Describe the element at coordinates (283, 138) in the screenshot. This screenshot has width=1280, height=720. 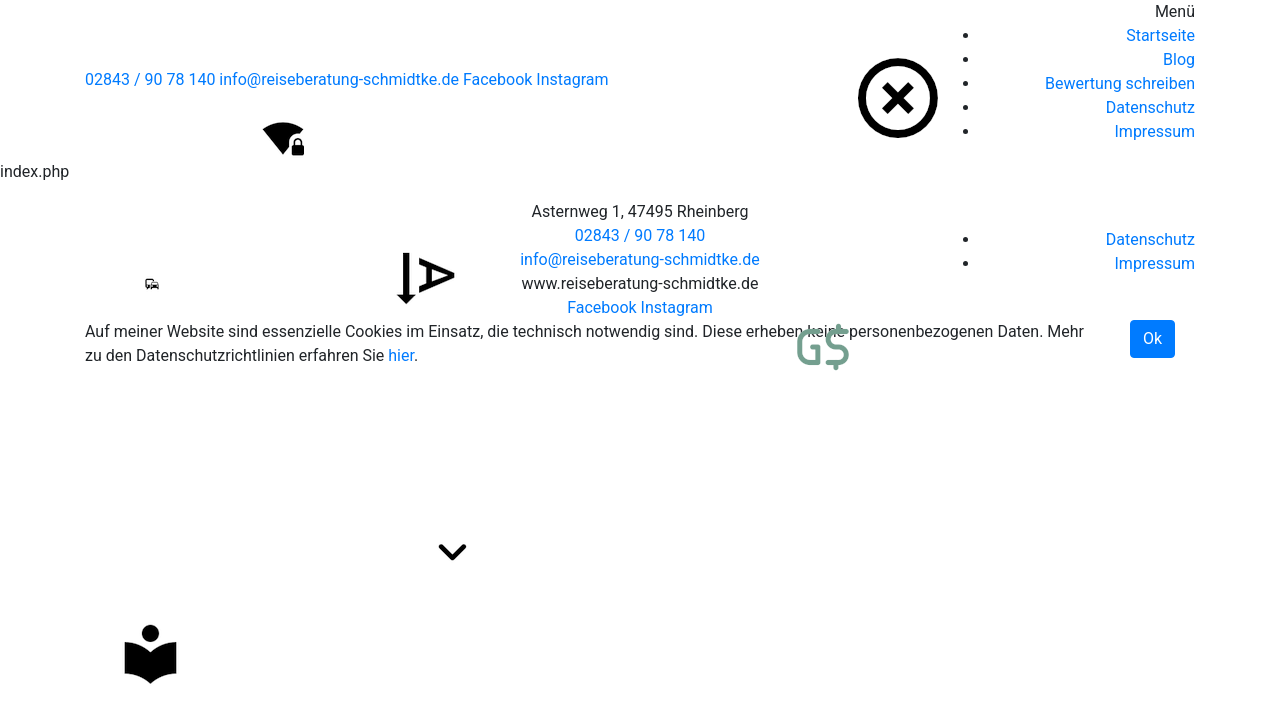
I see `connected to a secure wifi network` at that location.